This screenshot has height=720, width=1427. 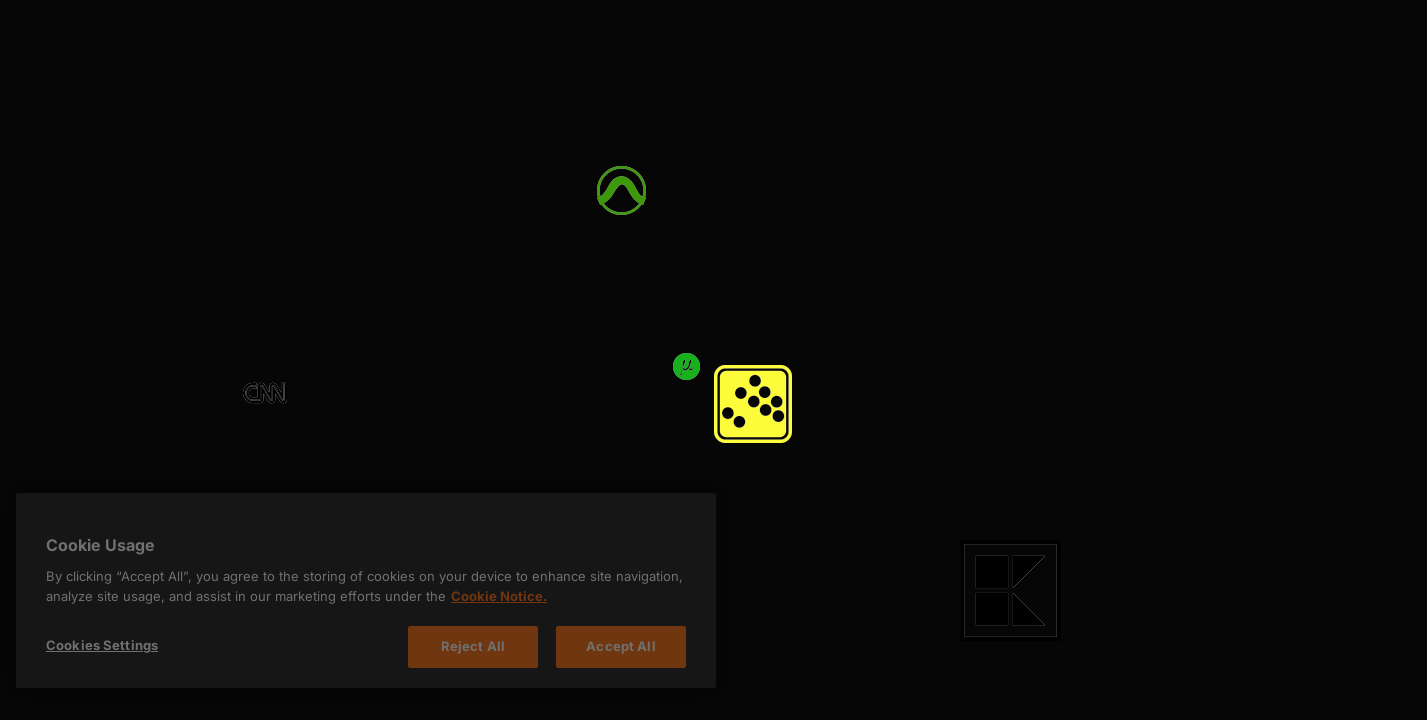 I want to click on open scilab application, so click(x=753, y=404).